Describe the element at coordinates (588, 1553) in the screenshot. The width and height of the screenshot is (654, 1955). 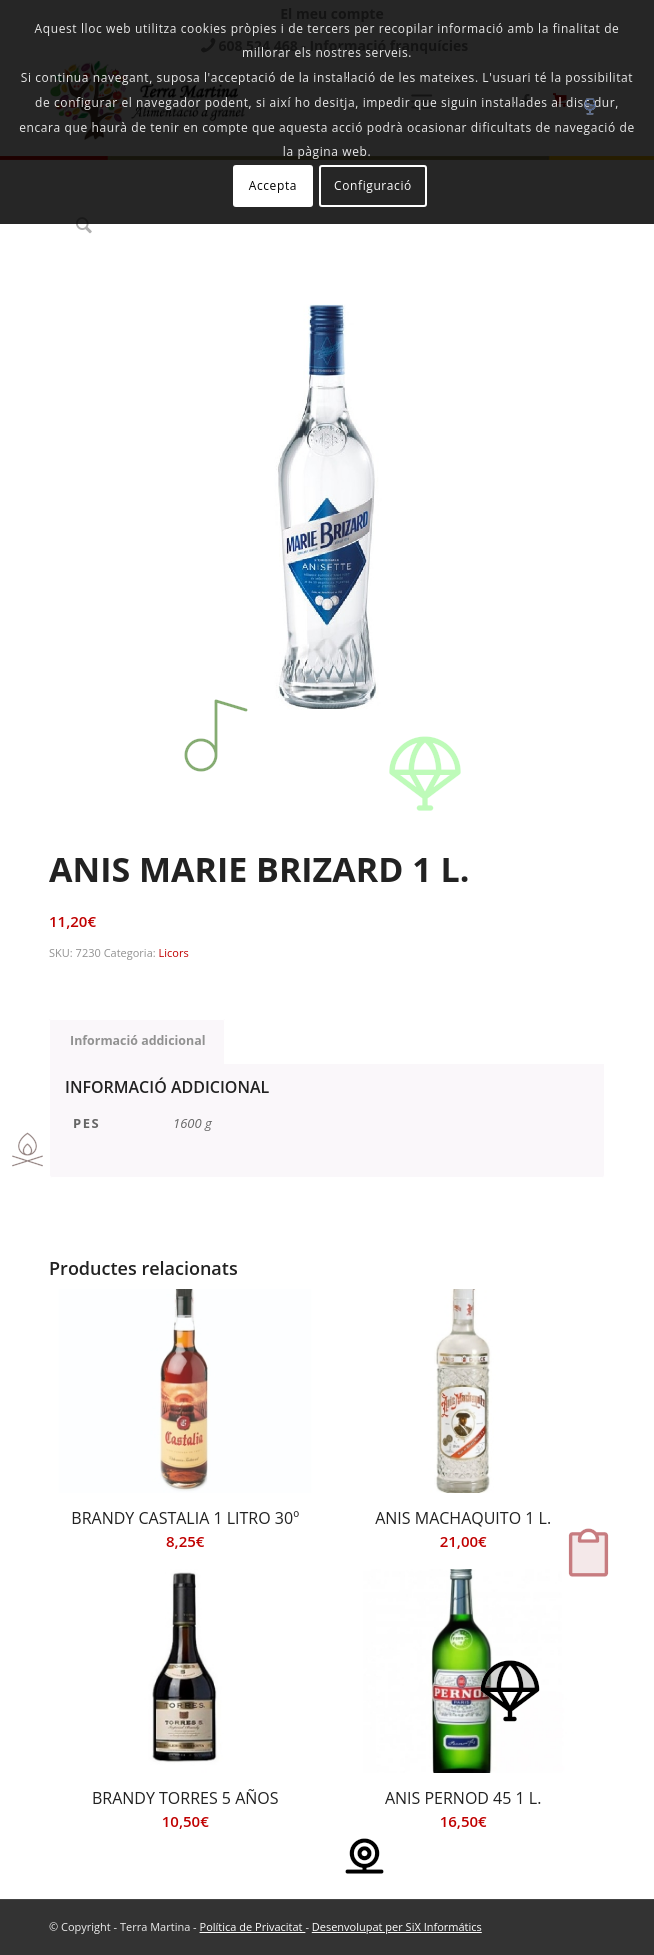
I see `access clipboard contents` at that location.